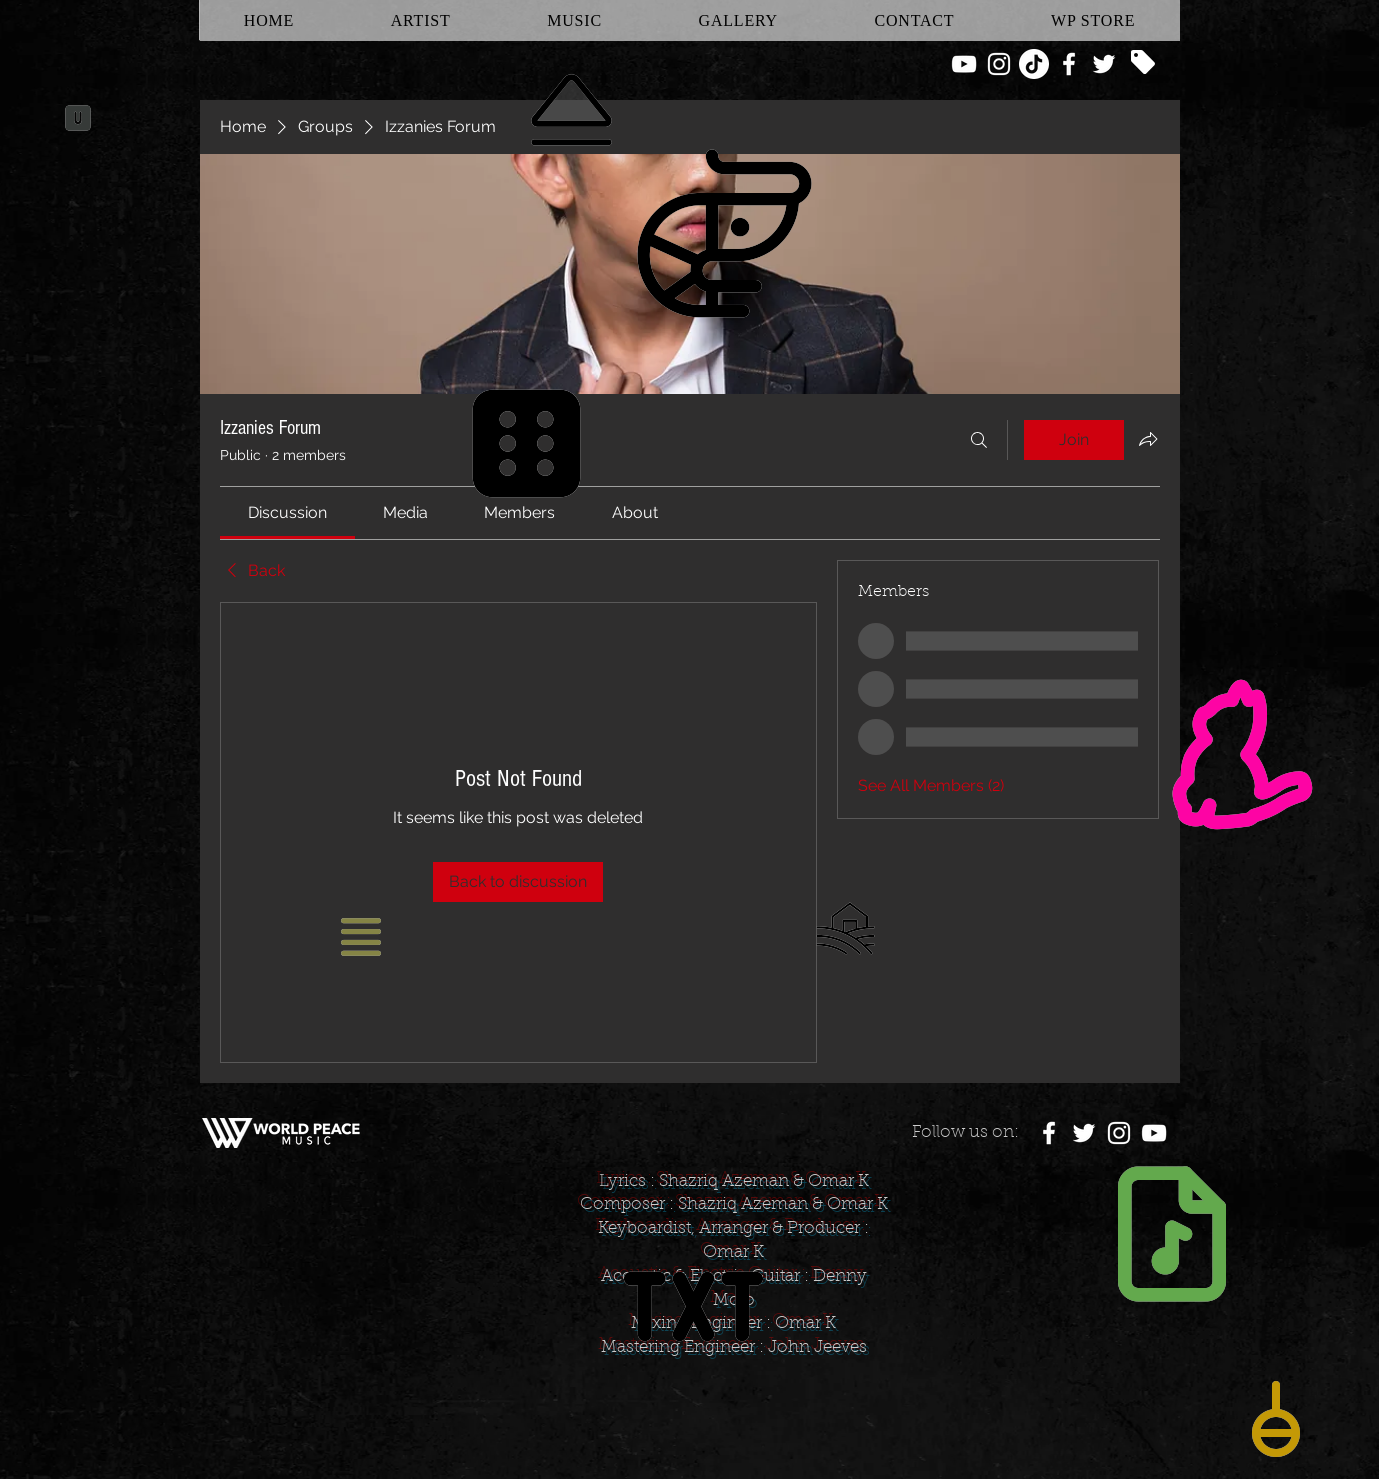  Describe the element at coordinates (1172, 1234) in the screenshot. I see `open an audio or music file` at that location.